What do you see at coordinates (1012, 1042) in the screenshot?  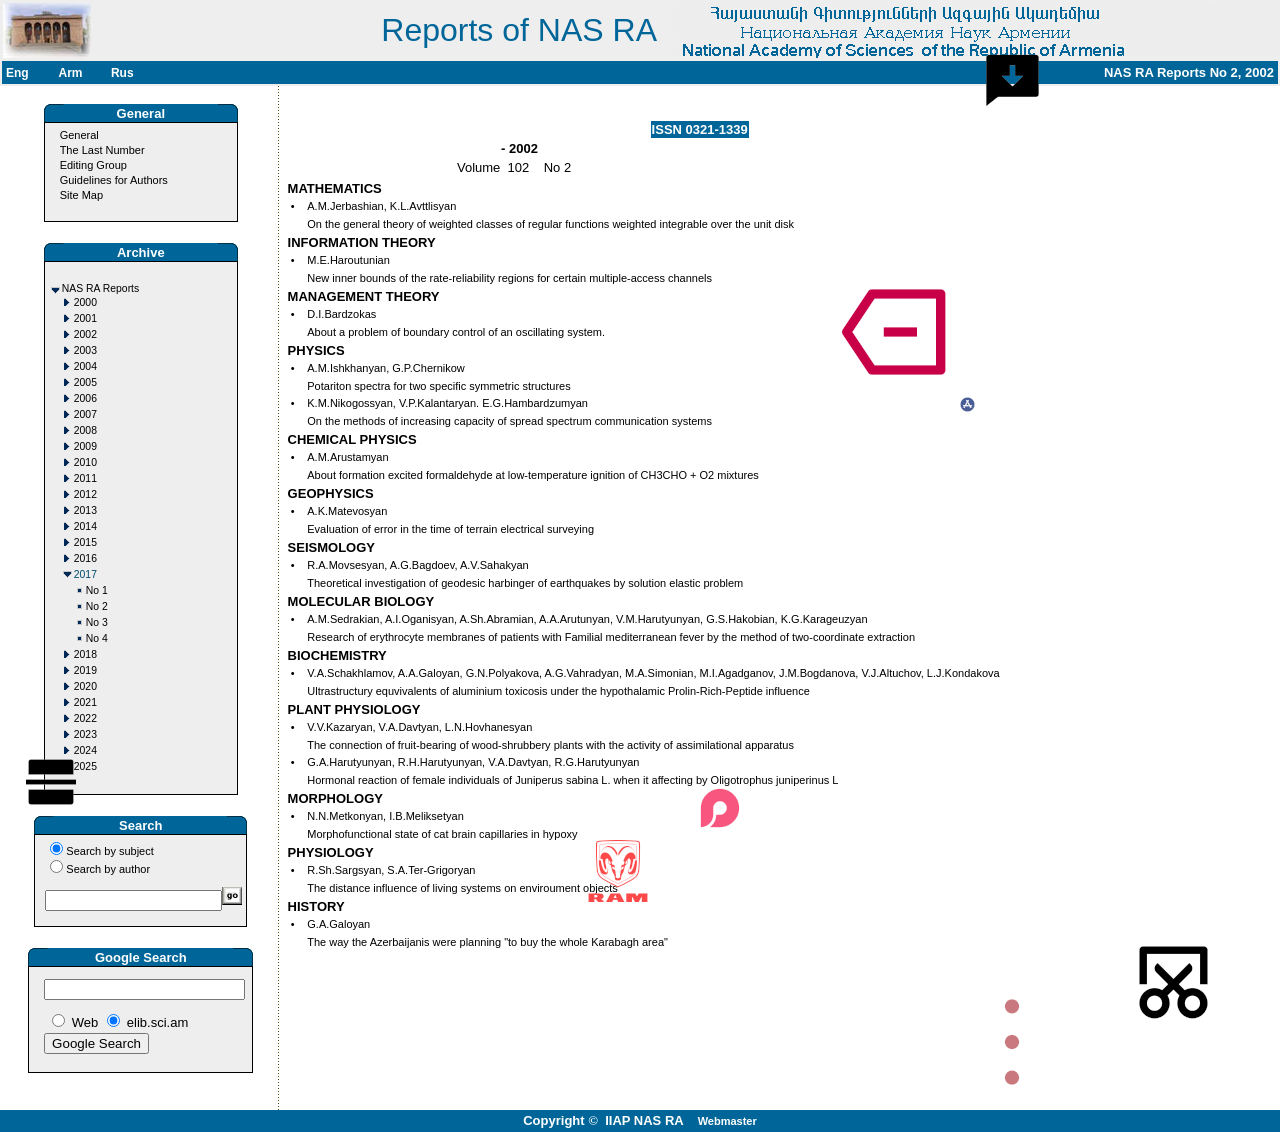 I see `open more options menu` at bounding box center [1012, 1042].